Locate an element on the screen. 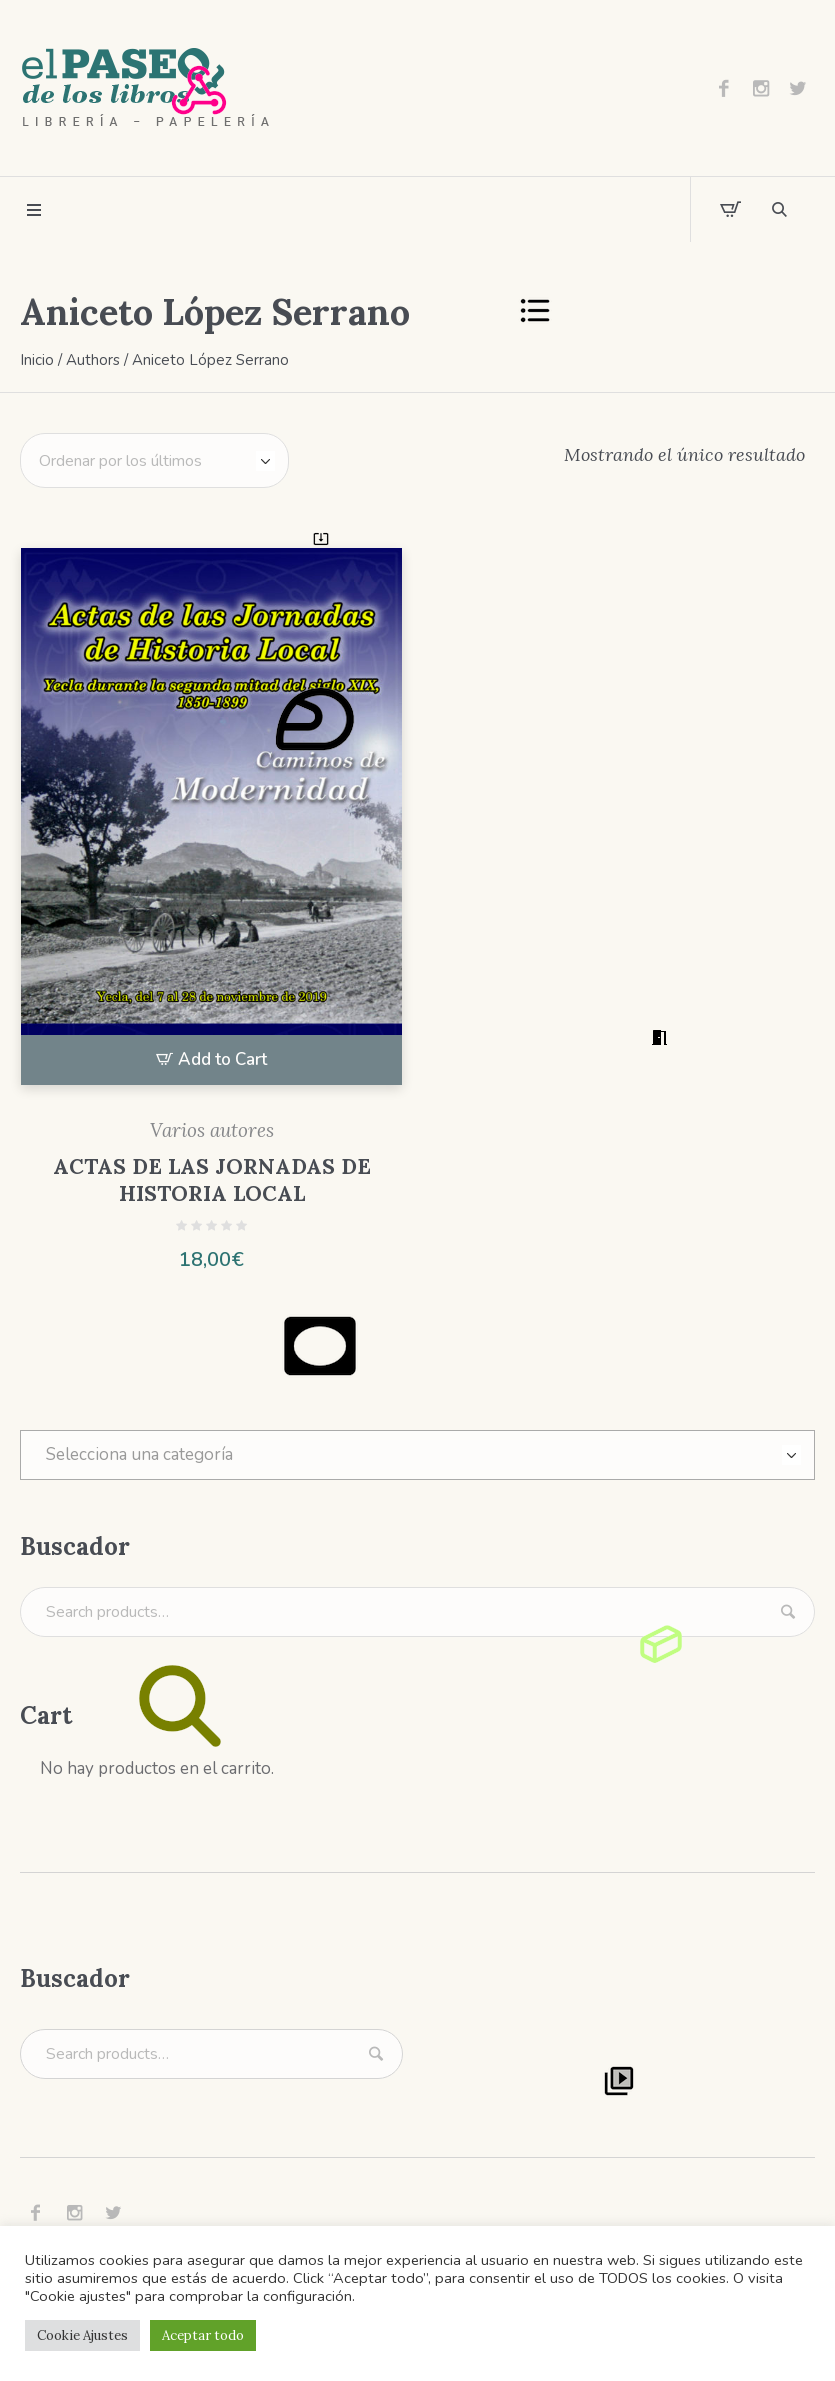 The image size is (835, 2381). configure webhook integrations is located at coordinates (199, 93).